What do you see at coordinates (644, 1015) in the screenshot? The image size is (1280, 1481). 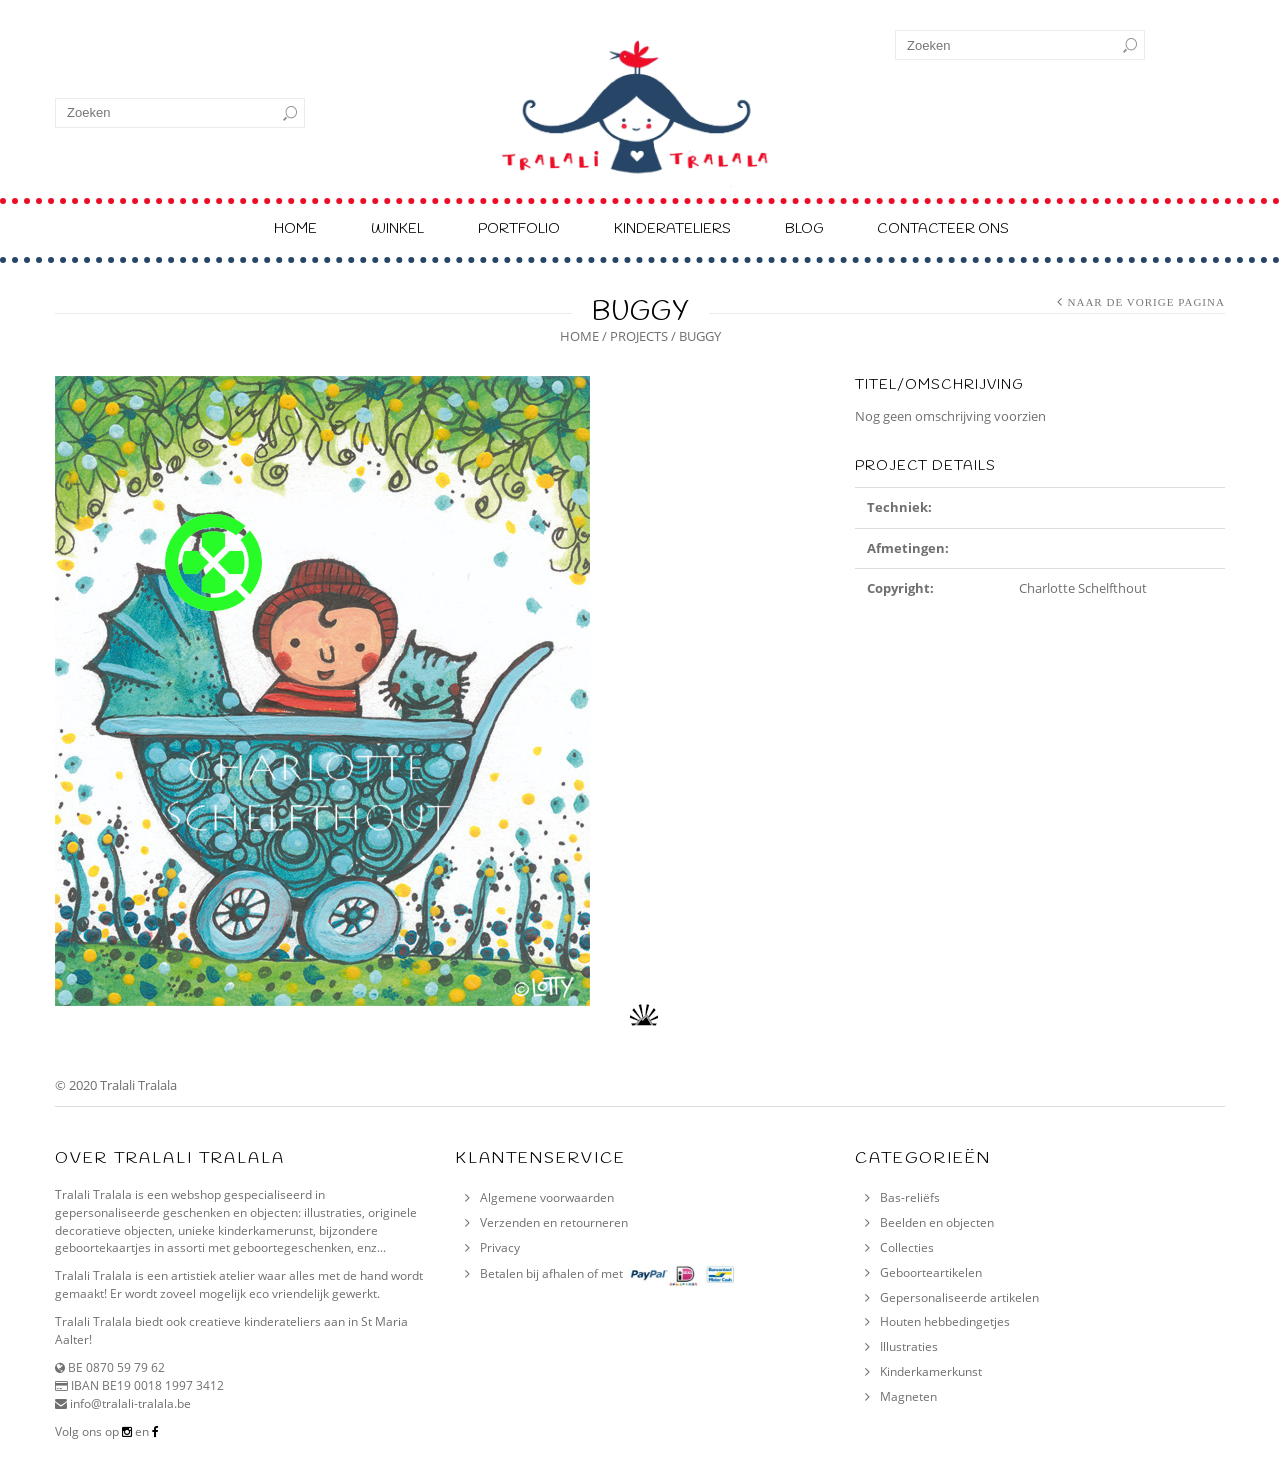 I see `open Libera.Chat IRC network` at bounding box center [644, 1015].